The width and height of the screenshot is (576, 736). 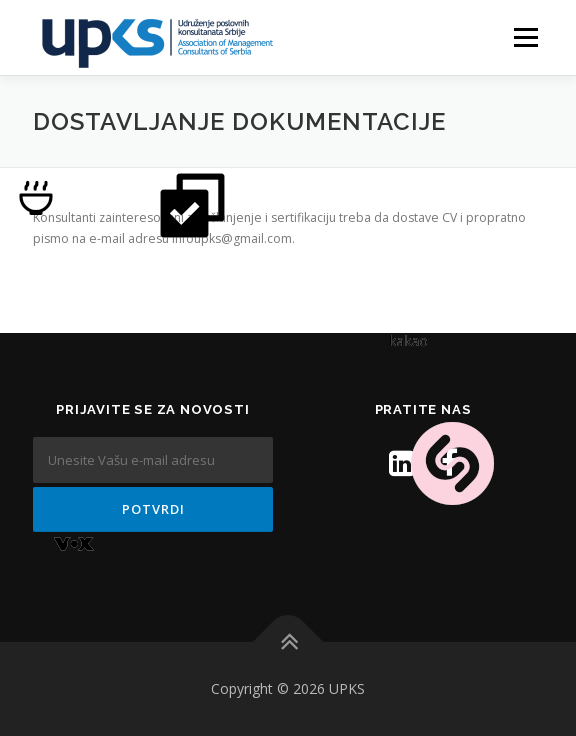 I want to click on open Kakao messaging app, so click(x=408, y=340).